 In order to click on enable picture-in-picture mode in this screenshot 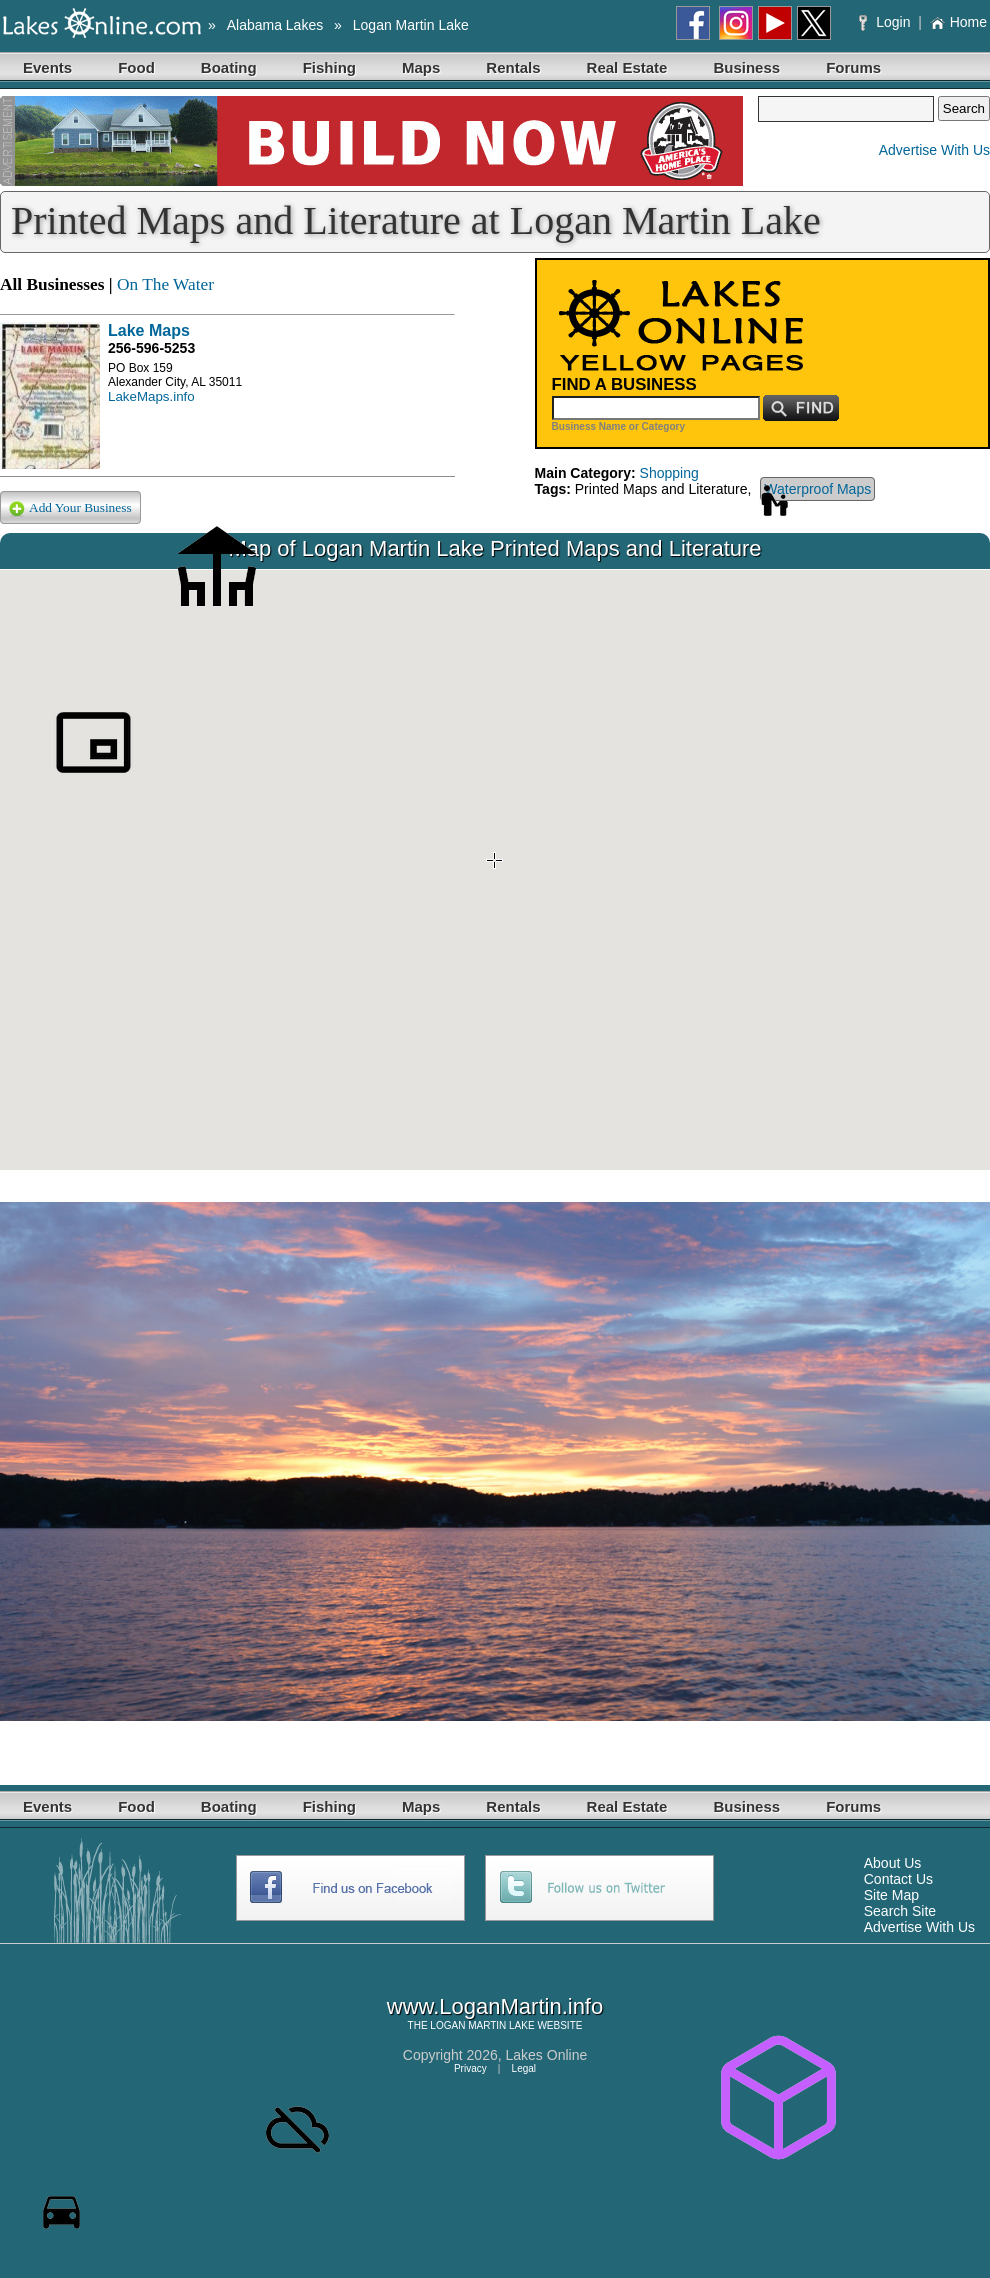, I will do `click(93, 742)`.